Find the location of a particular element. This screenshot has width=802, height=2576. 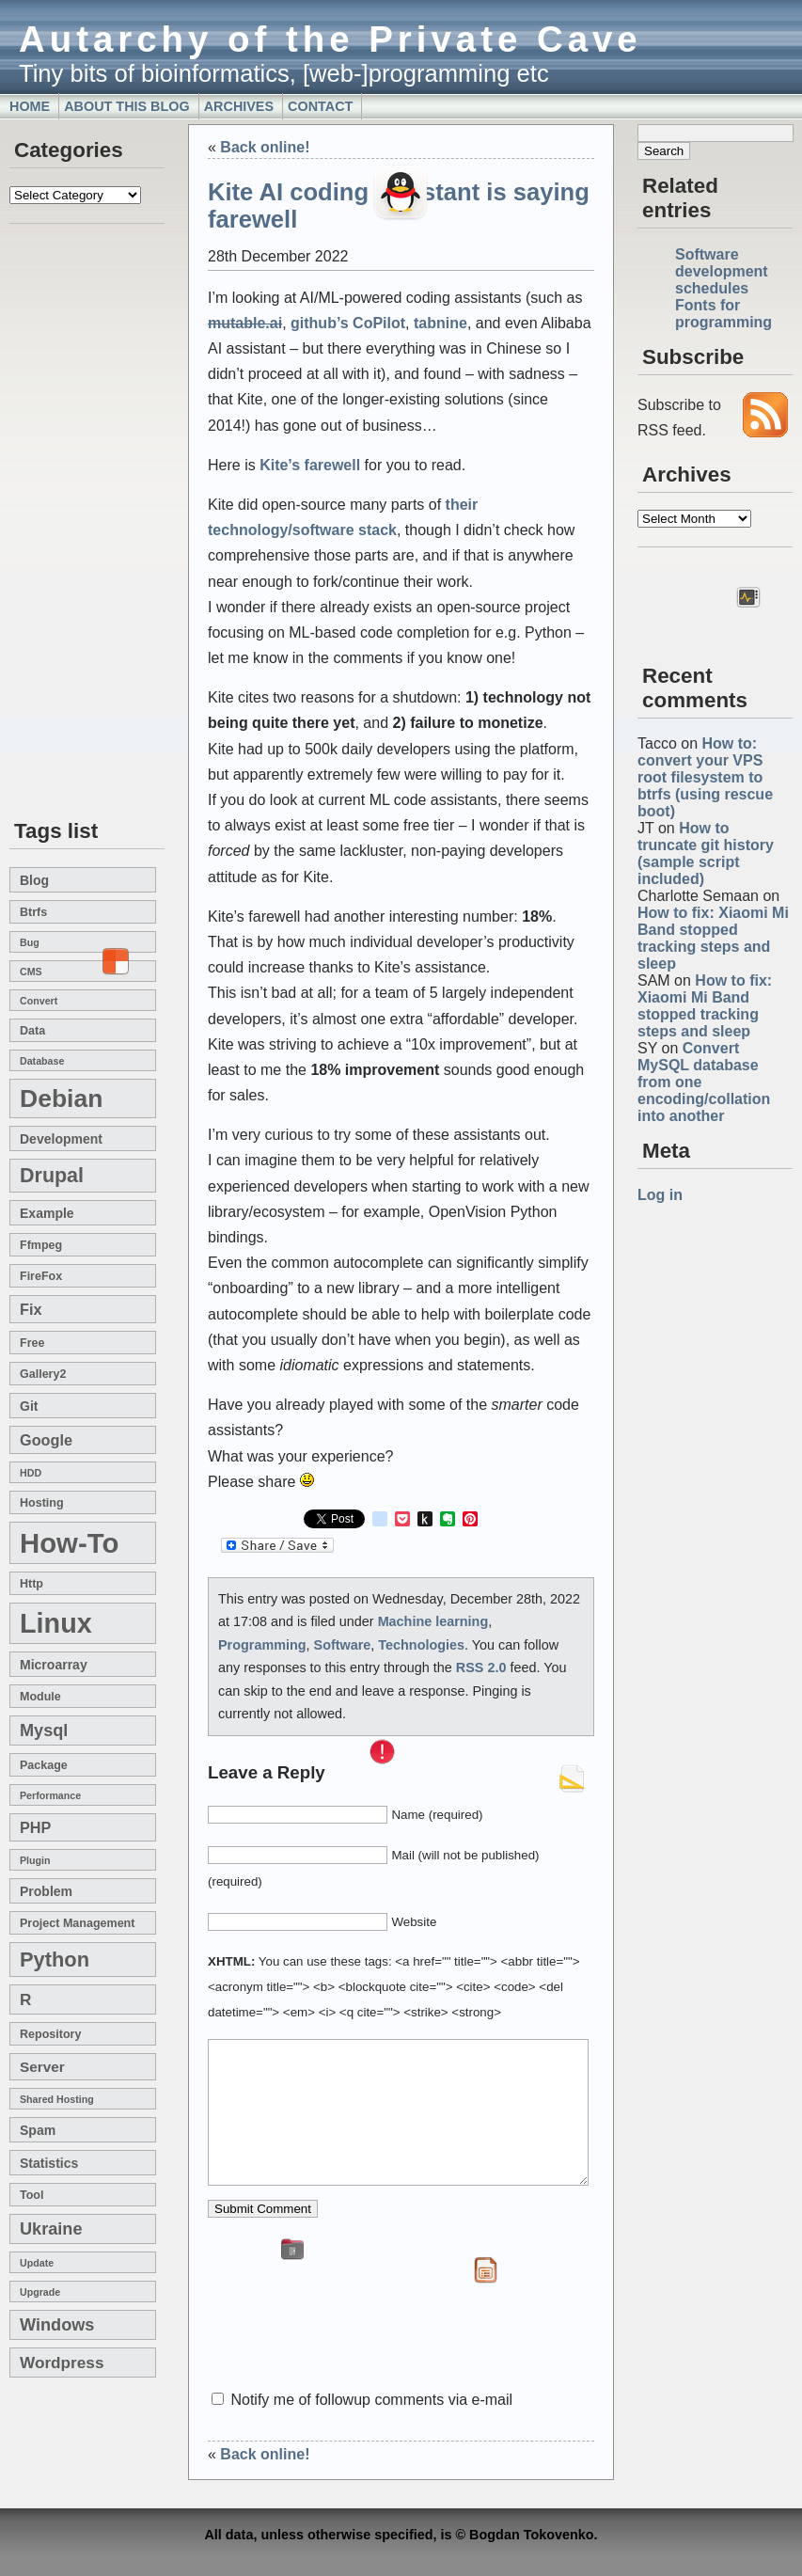

open a presentation file is located at coordinates (485, 2269).